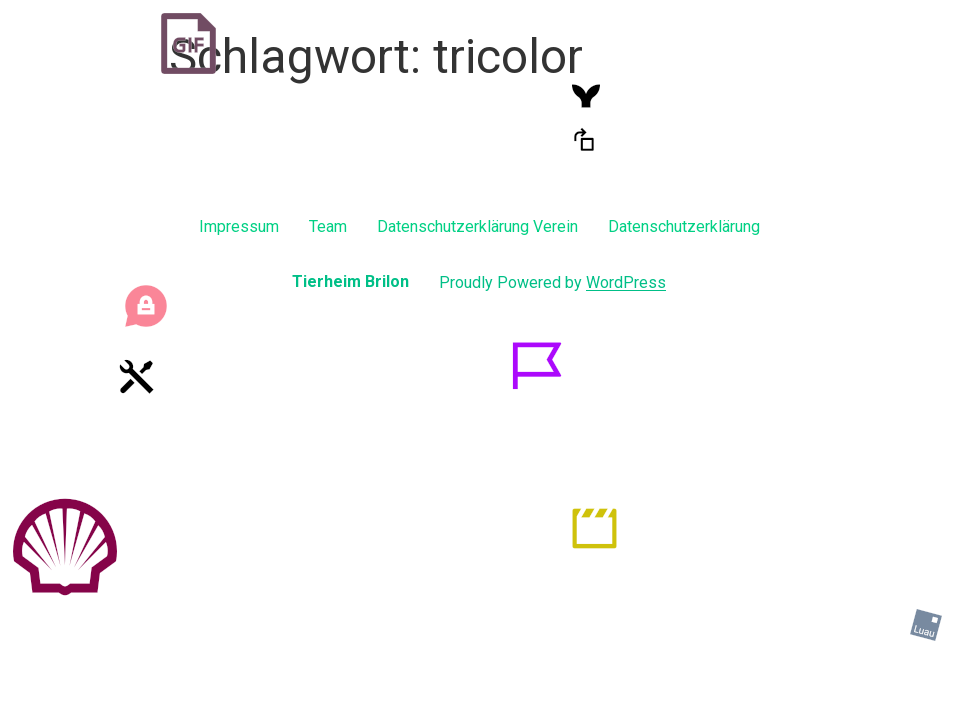  What do you see at coordinates (584, 140) in the screenshot?
I see `rotate element clockwise` at bounding box center [584, 140].